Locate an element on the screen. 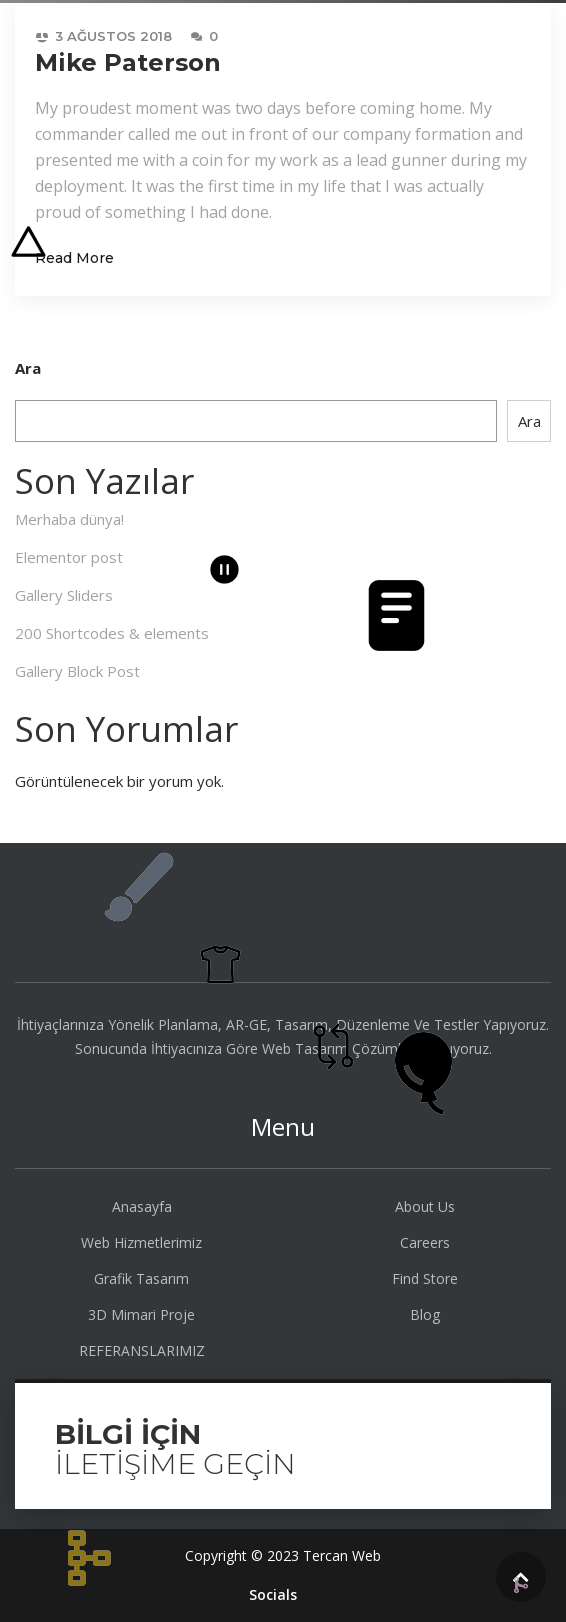  open reader mode for distraction-free viewing is located at coordinates (396, 615).